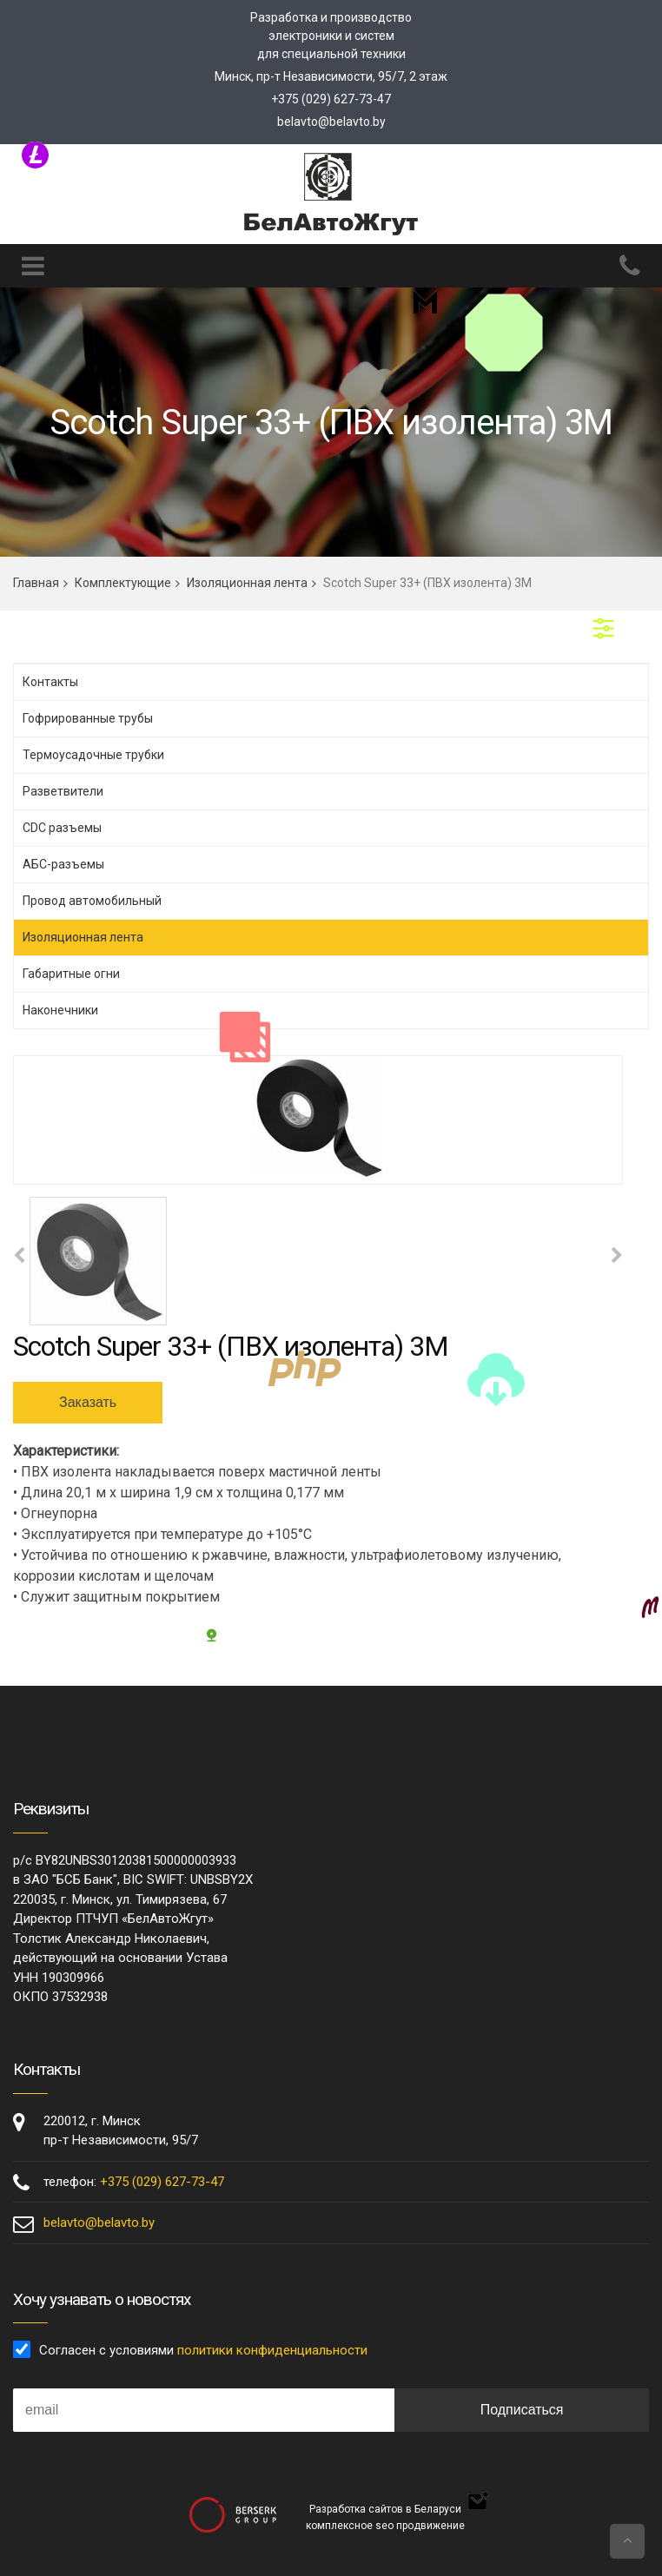 The height and width of the screenshot is (2576, 662). What do you see at coordinates (245, 1037) in the screenshot?
I see `apply shadow effect to selected element` at bounding box center [245, 1037].